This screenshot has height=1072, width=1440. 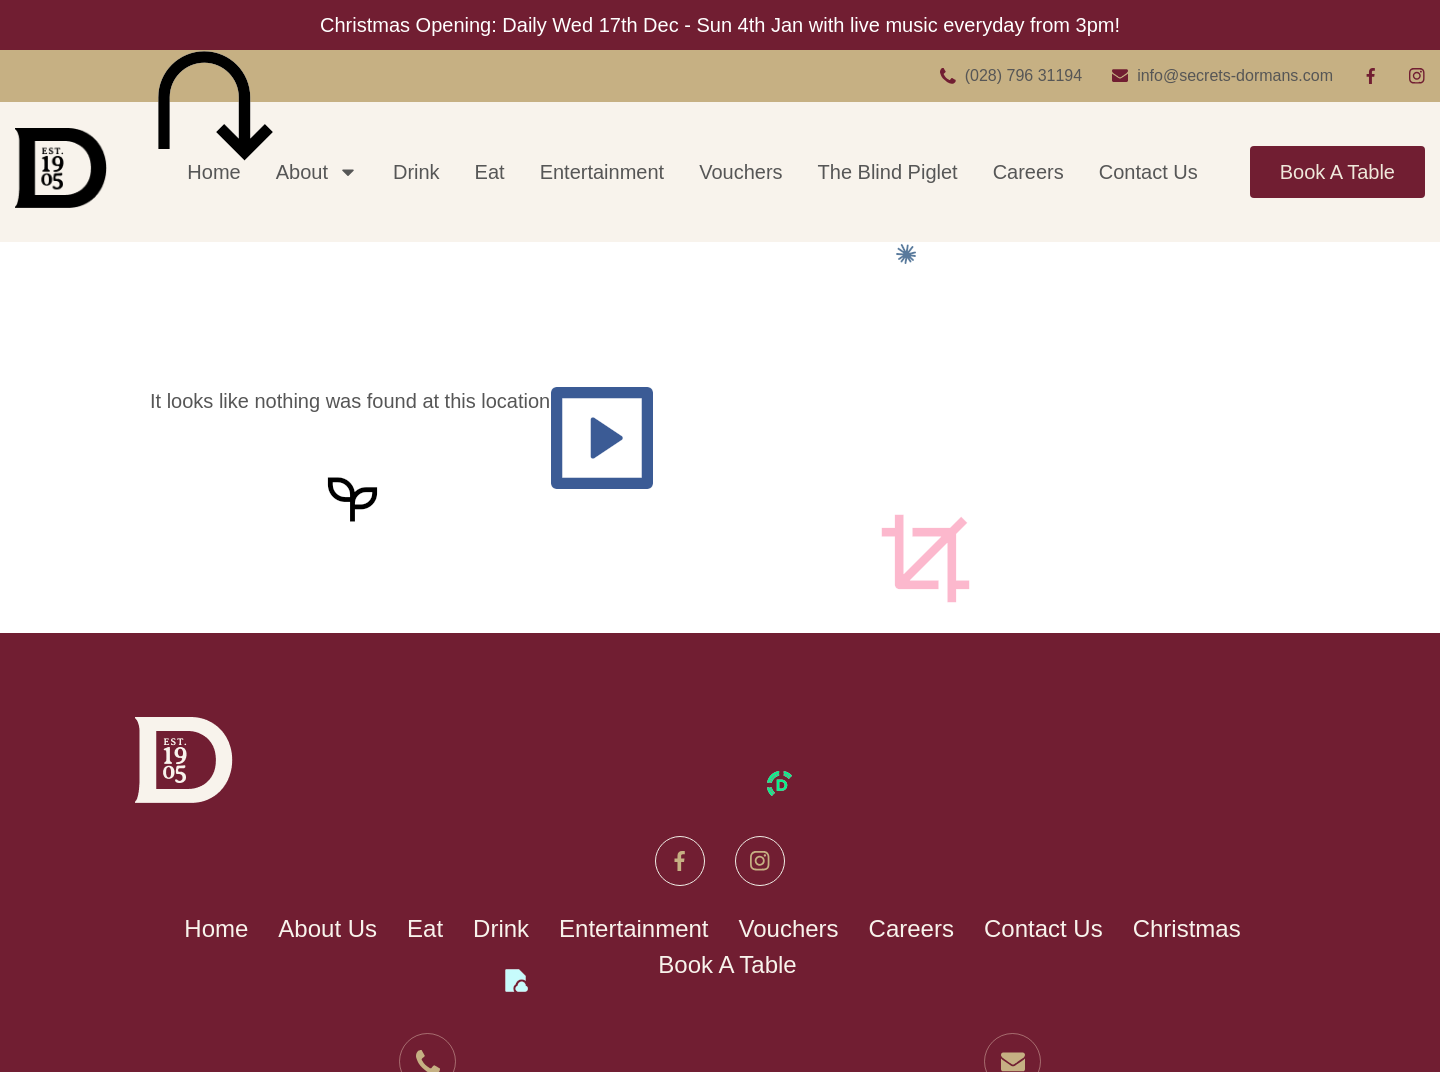 What do you see at coordinates (779, 783) in the screenshot?
I see `OWASP Dependency-Check logo` at bounding box center [779, 783].